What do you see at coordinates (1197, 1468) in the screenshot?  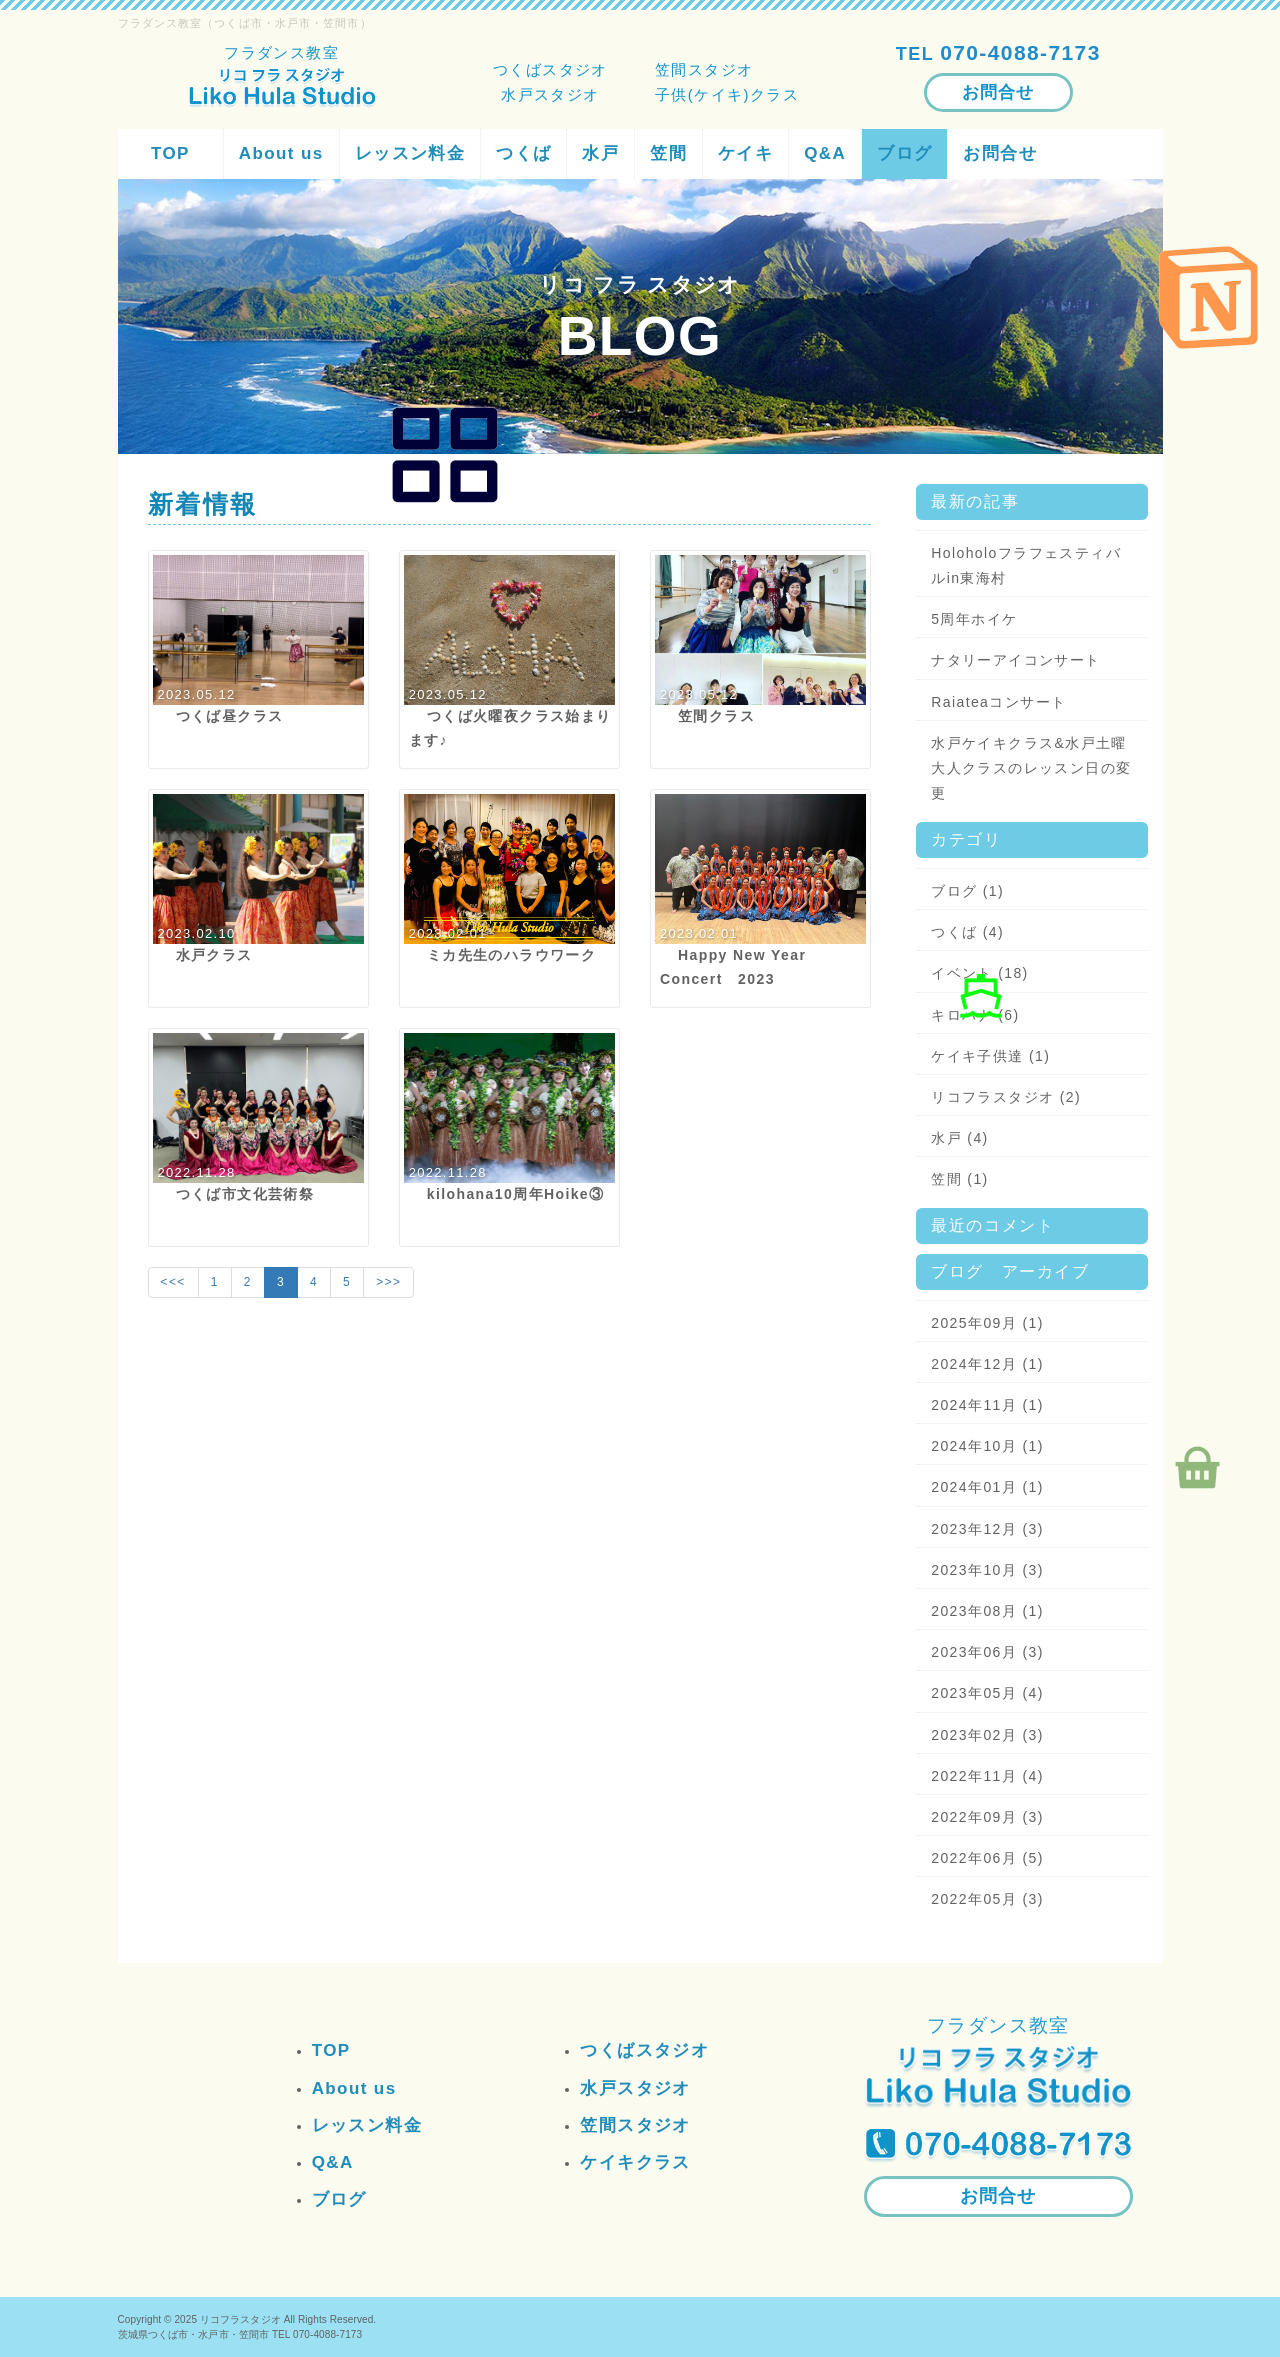 I see `view your shopping basket` at bounding box center [1197, 1468].